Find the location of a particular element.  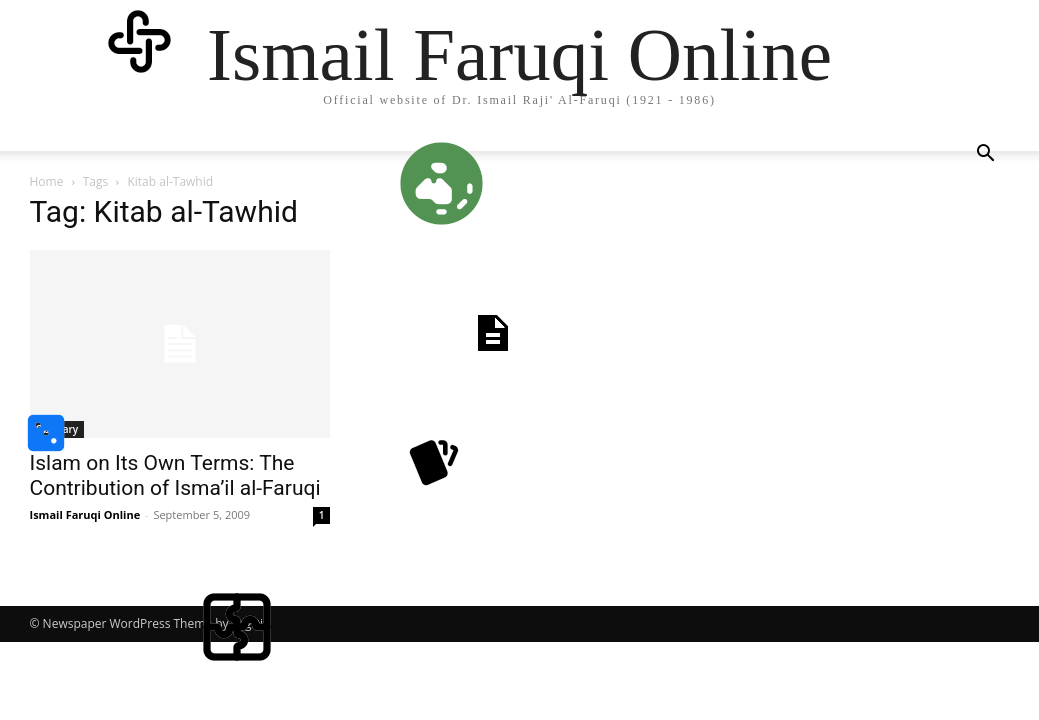

view your card collection is located at coordinates (433, 461).